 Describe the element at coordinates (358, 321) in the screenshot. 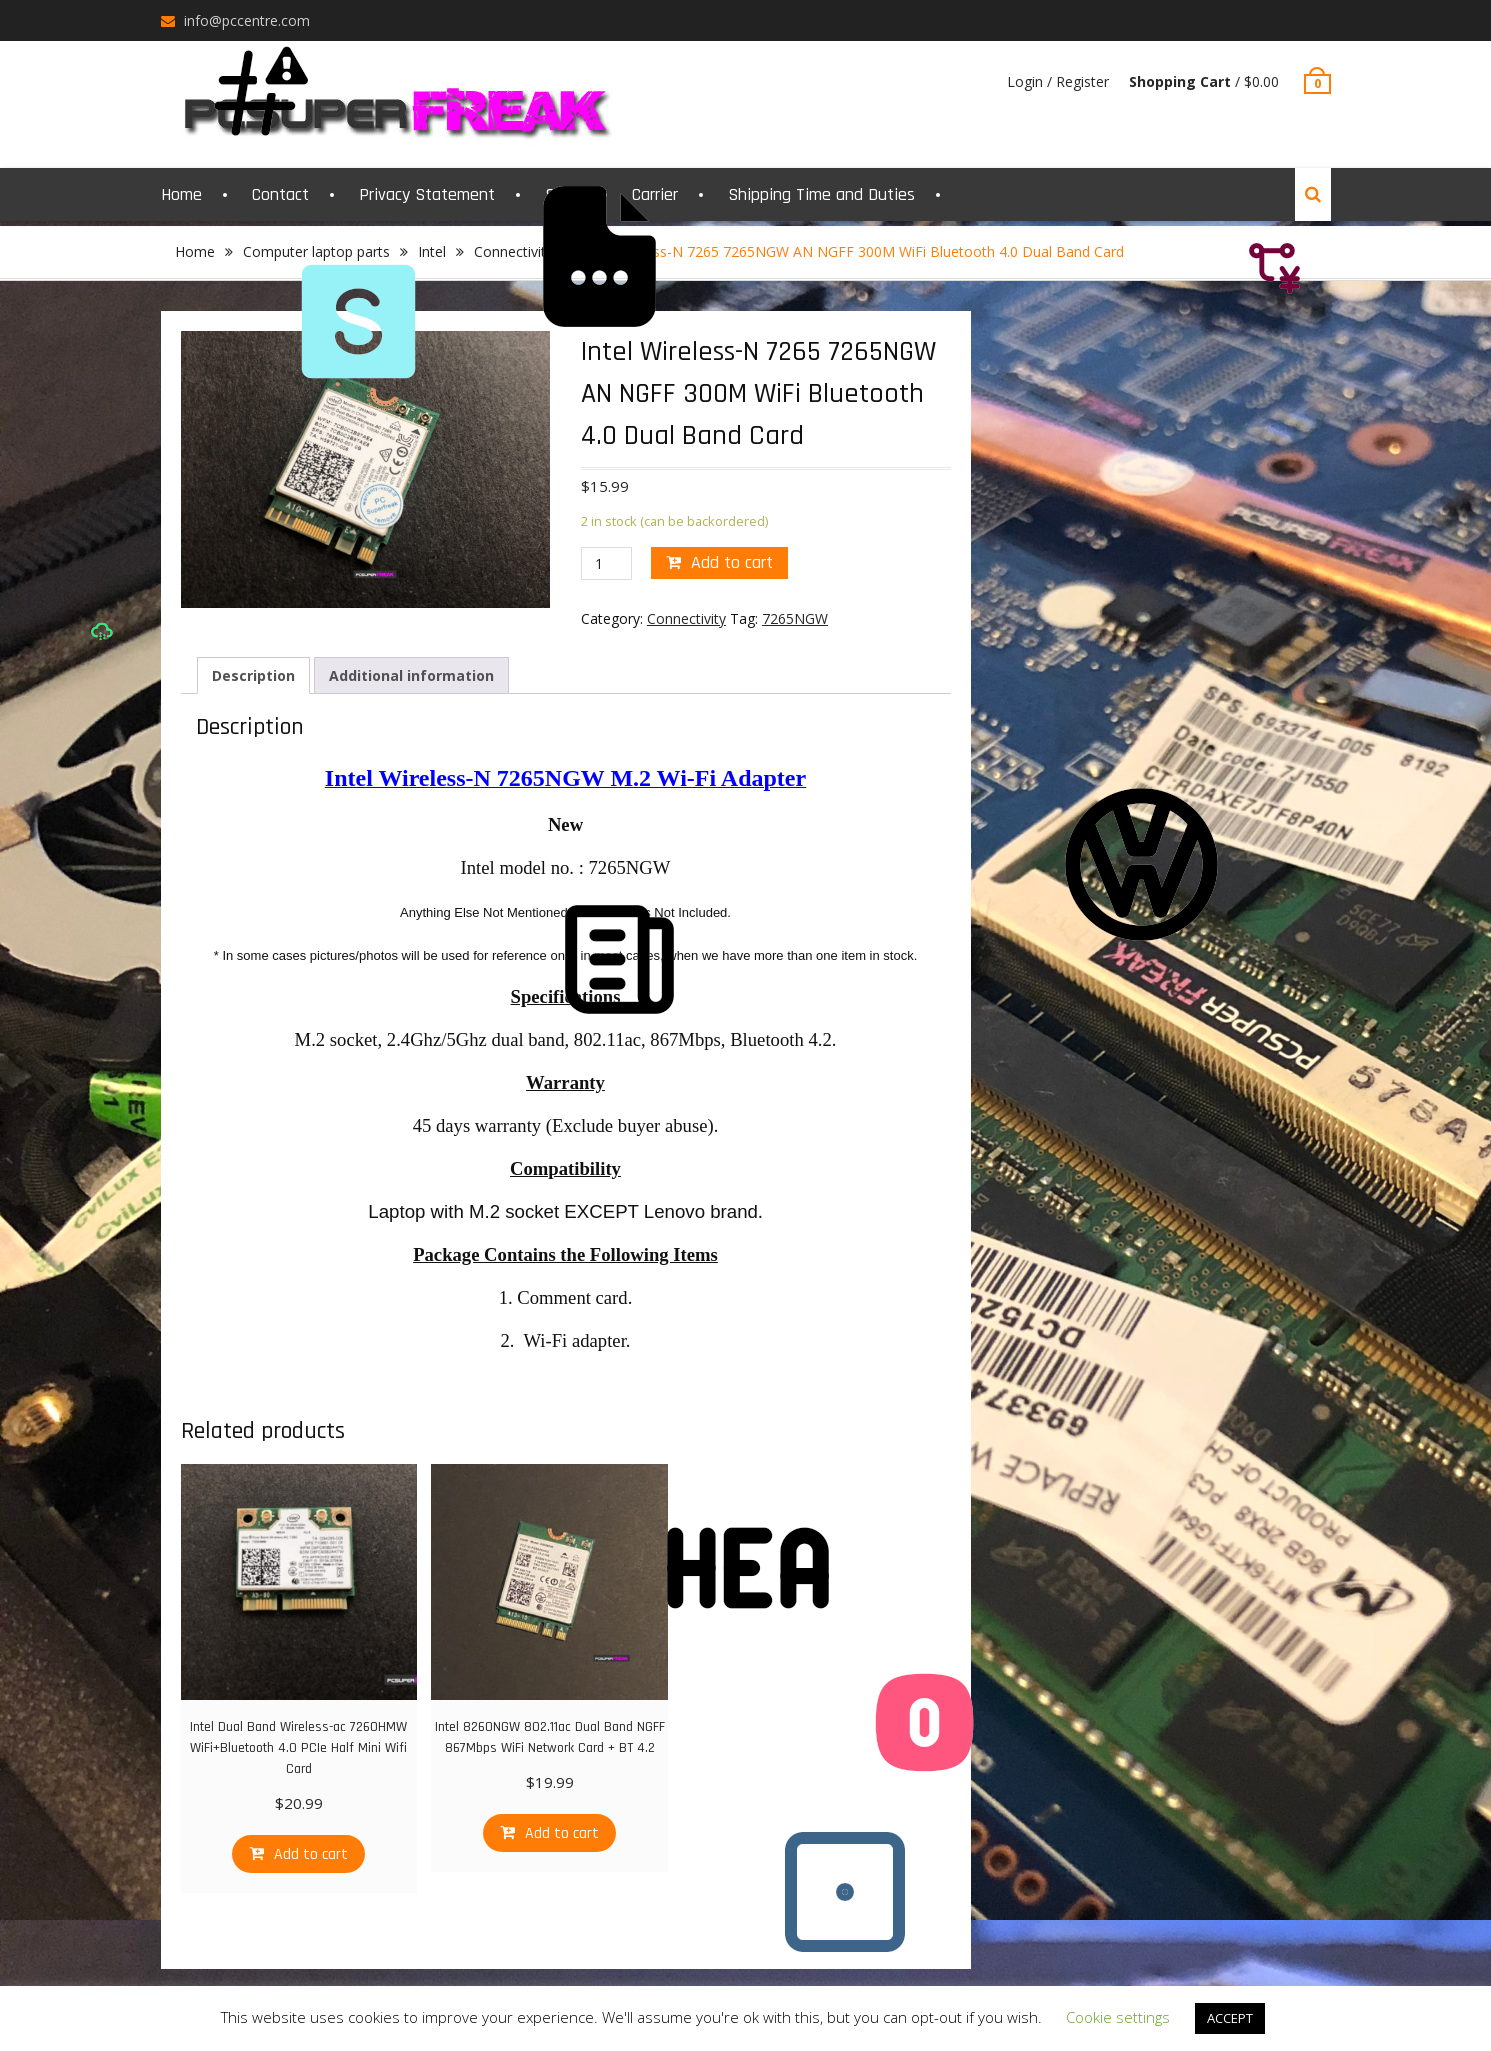

I see `stripe payment integration` at that location.